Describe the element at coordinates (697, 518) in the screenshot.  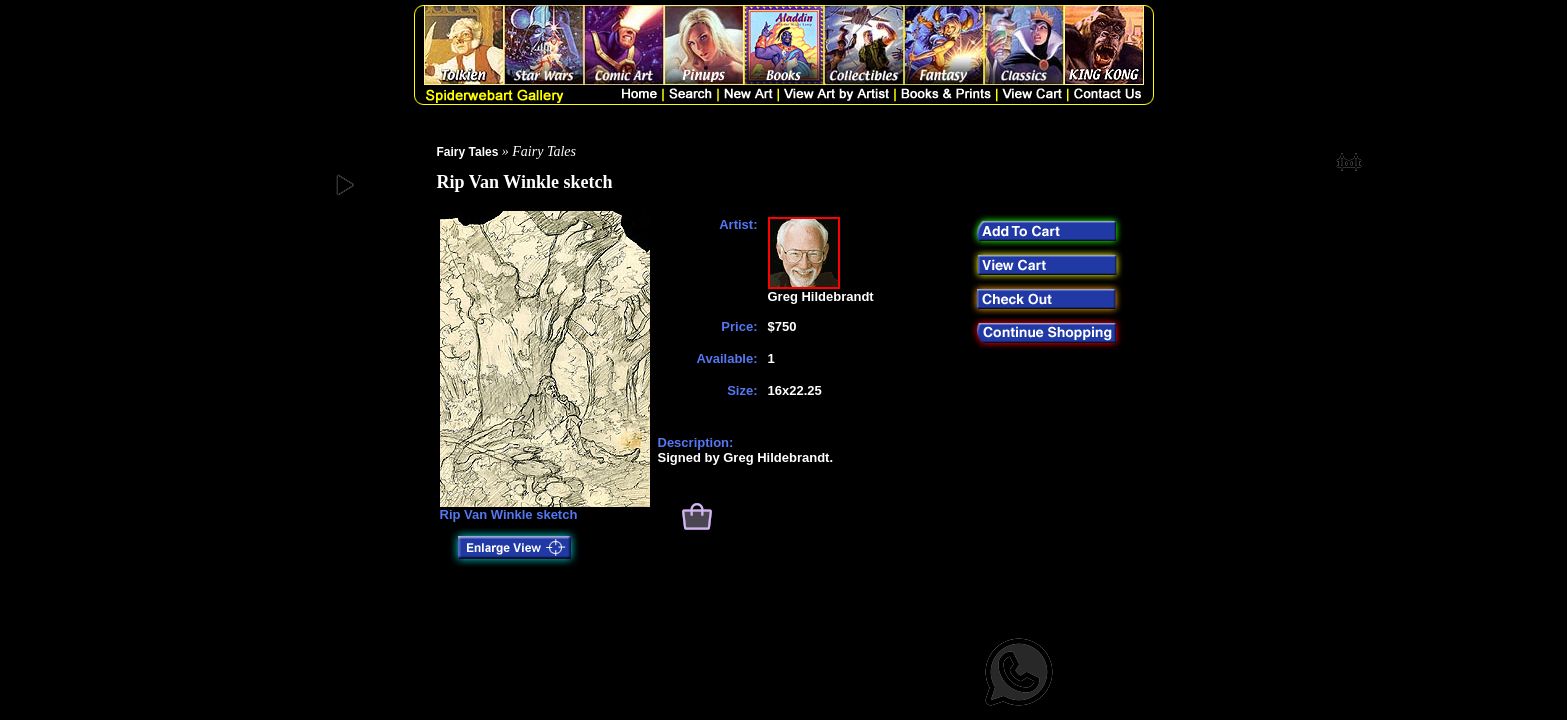
I see `view your shopping bag` at that location.